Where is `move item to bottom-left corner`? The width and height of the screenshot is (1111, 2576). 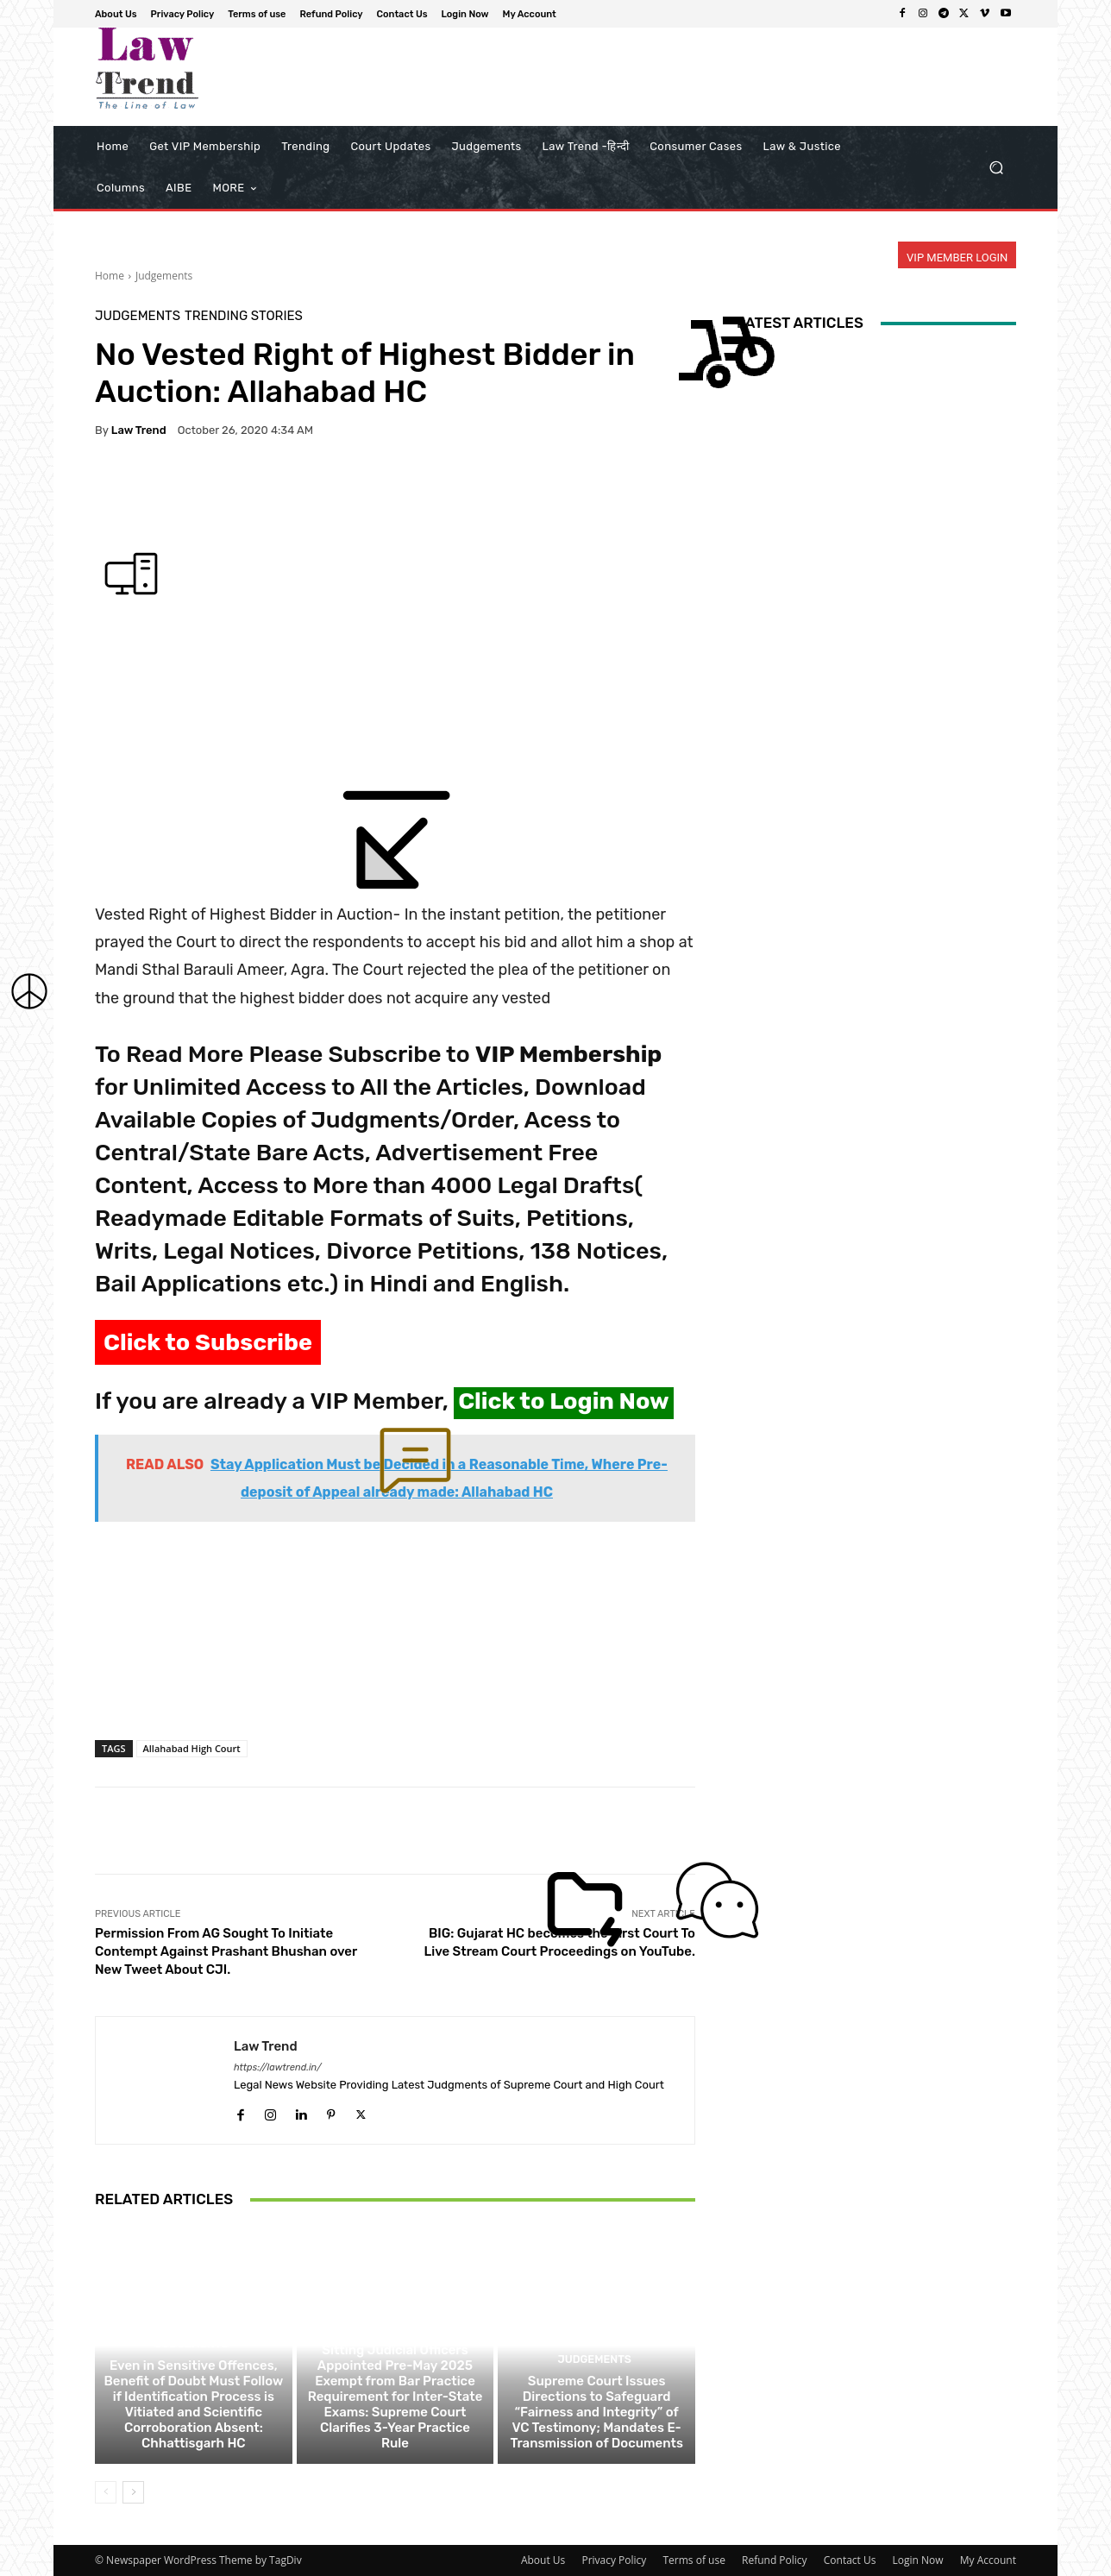 move item to bottom-left corner is located at coordinates (392, 839).